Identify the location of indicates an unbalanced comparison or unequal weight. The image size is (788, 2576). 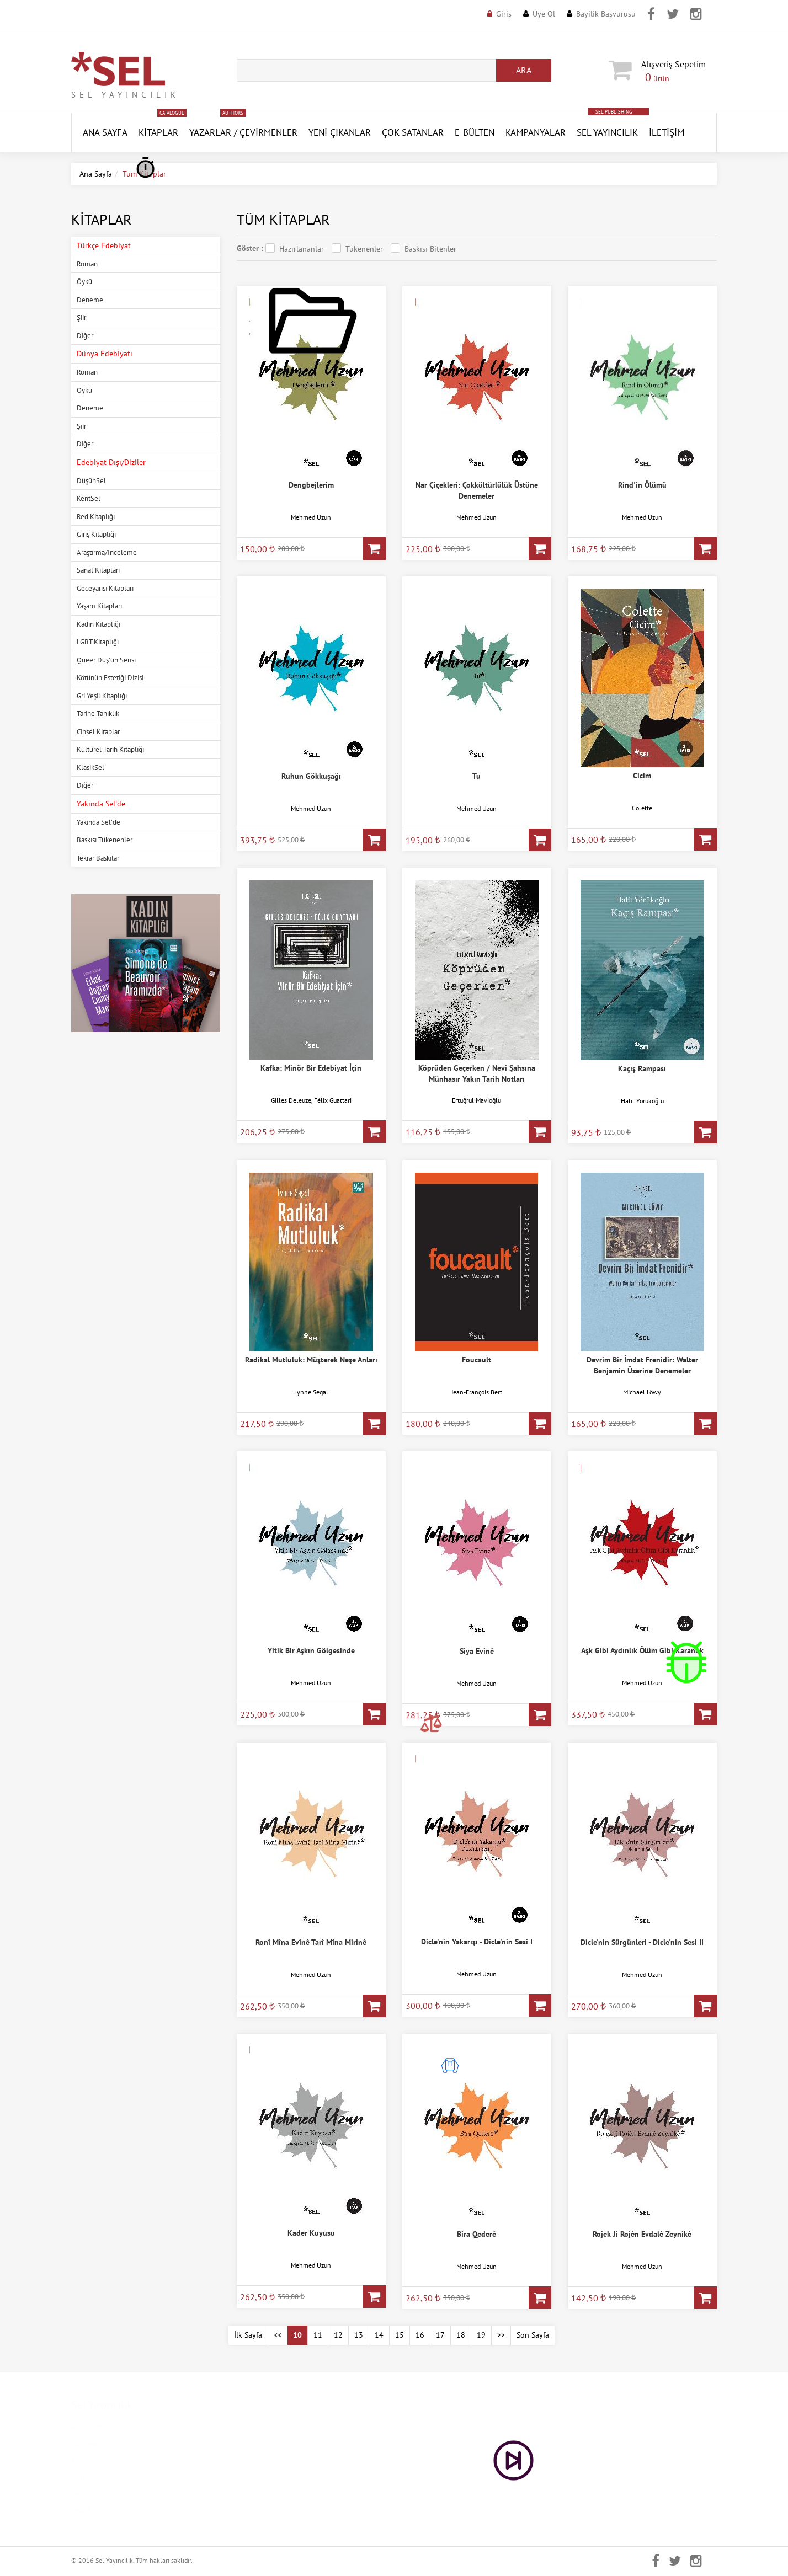
(431, 1723).